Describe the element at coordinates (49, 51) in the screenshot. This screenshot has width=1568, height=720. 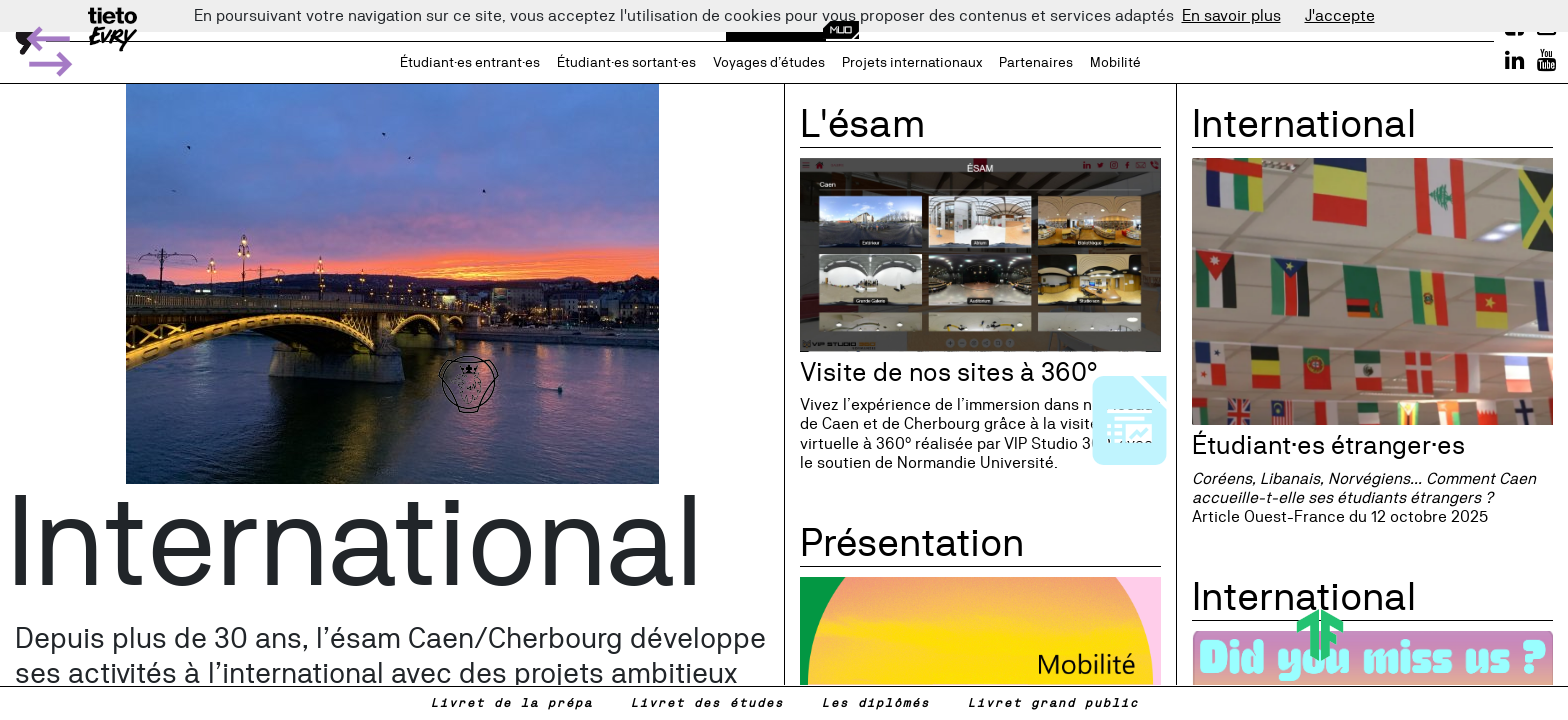
I see `swap or exchange items` at that location.